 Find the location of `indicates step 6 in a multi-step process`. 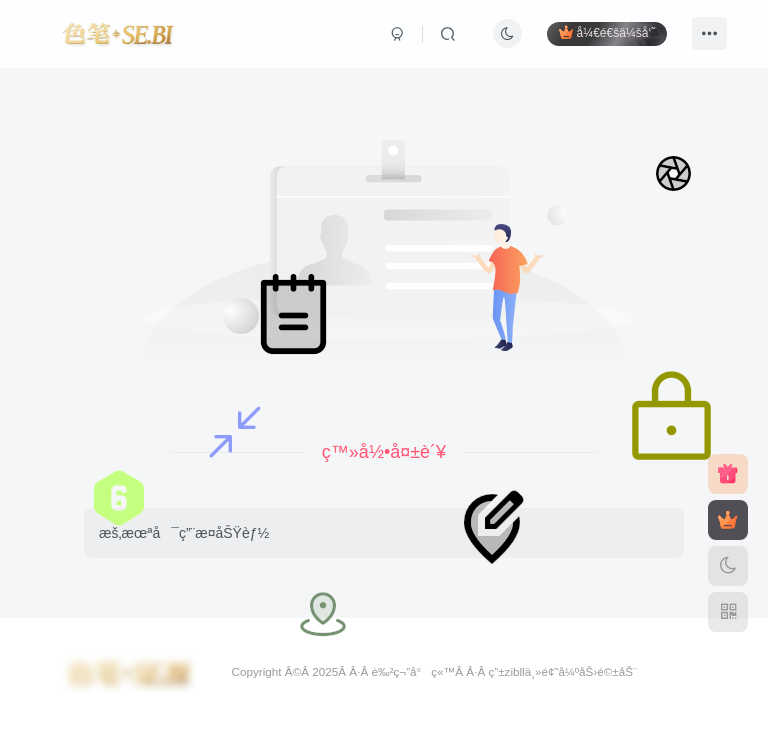

indicates step 6 in a multi-step process is located at coordinates (119, 498).